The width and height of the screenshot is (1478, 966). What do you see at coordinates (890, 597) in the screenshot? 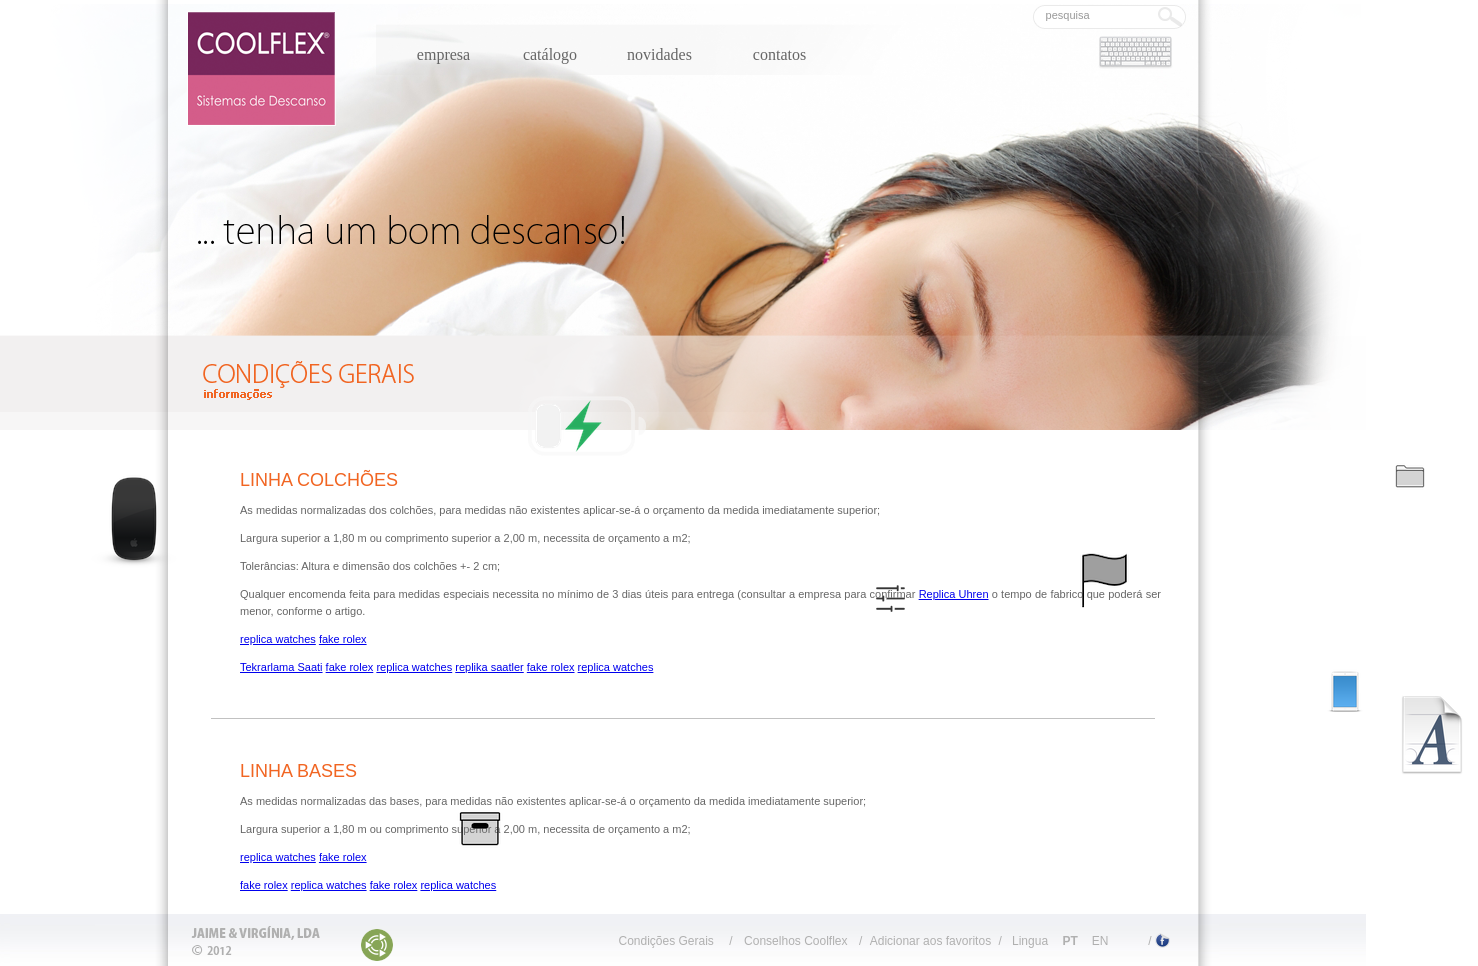
I see `adjust audio equalizer settings` at bounding box center [890, 597].